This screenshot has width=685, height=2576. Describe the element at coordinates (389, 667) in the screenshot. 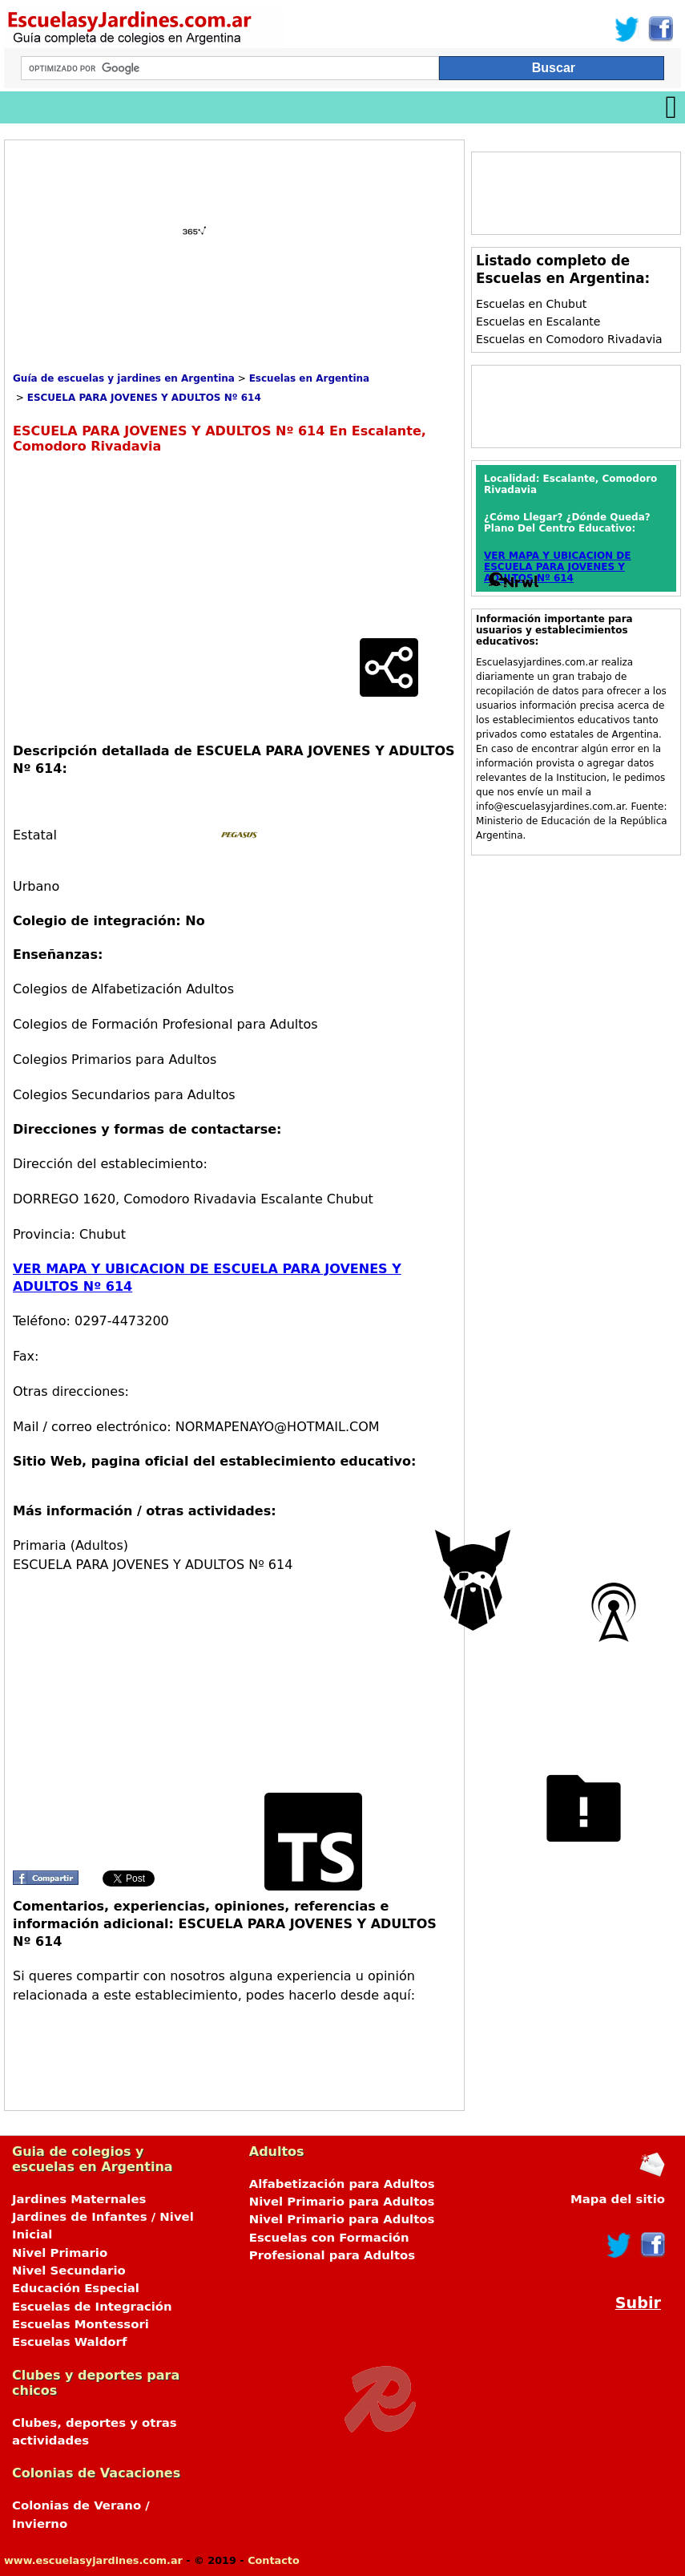

I see `view on stackshare` at that location.